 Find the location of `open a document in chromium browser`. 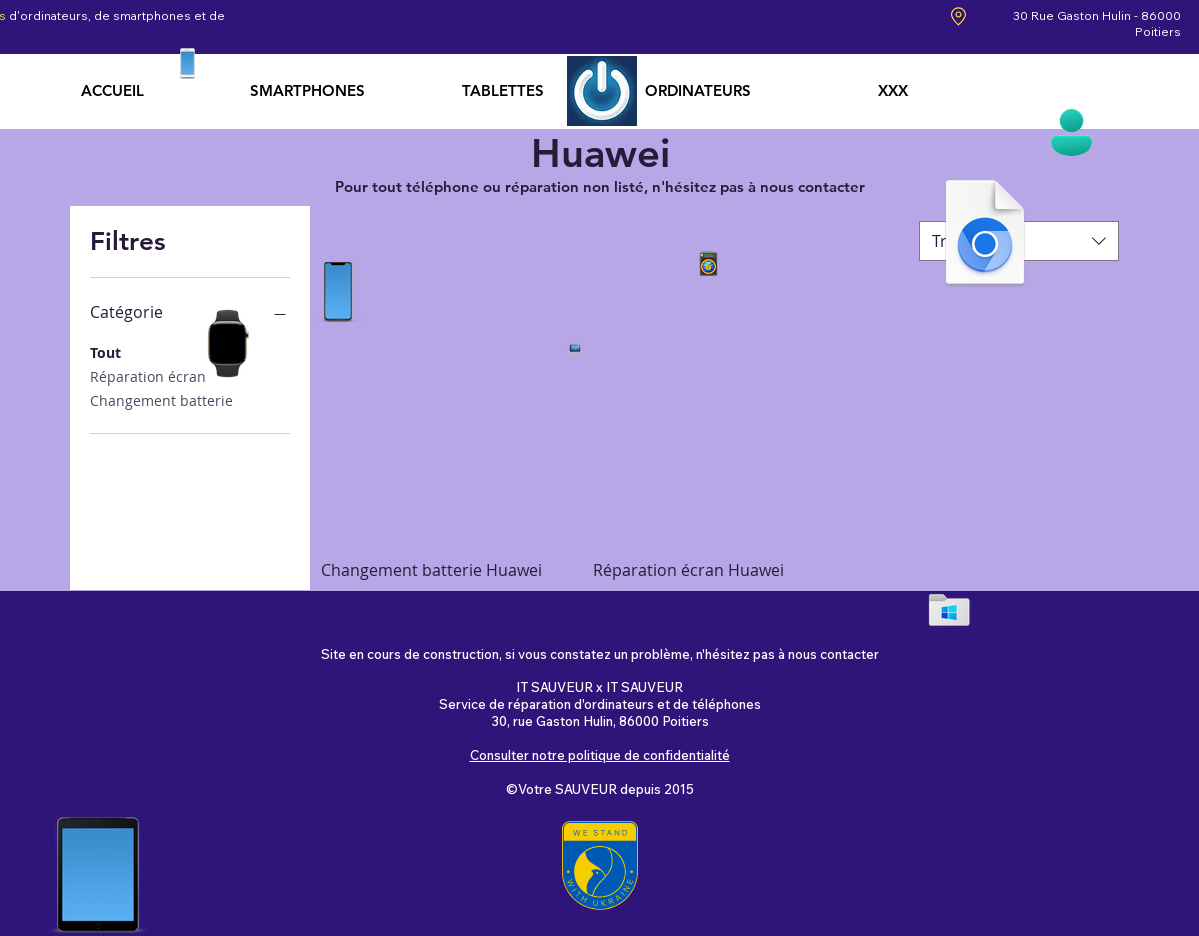

open a document in chromium browser is located at coordinates (985, 232).